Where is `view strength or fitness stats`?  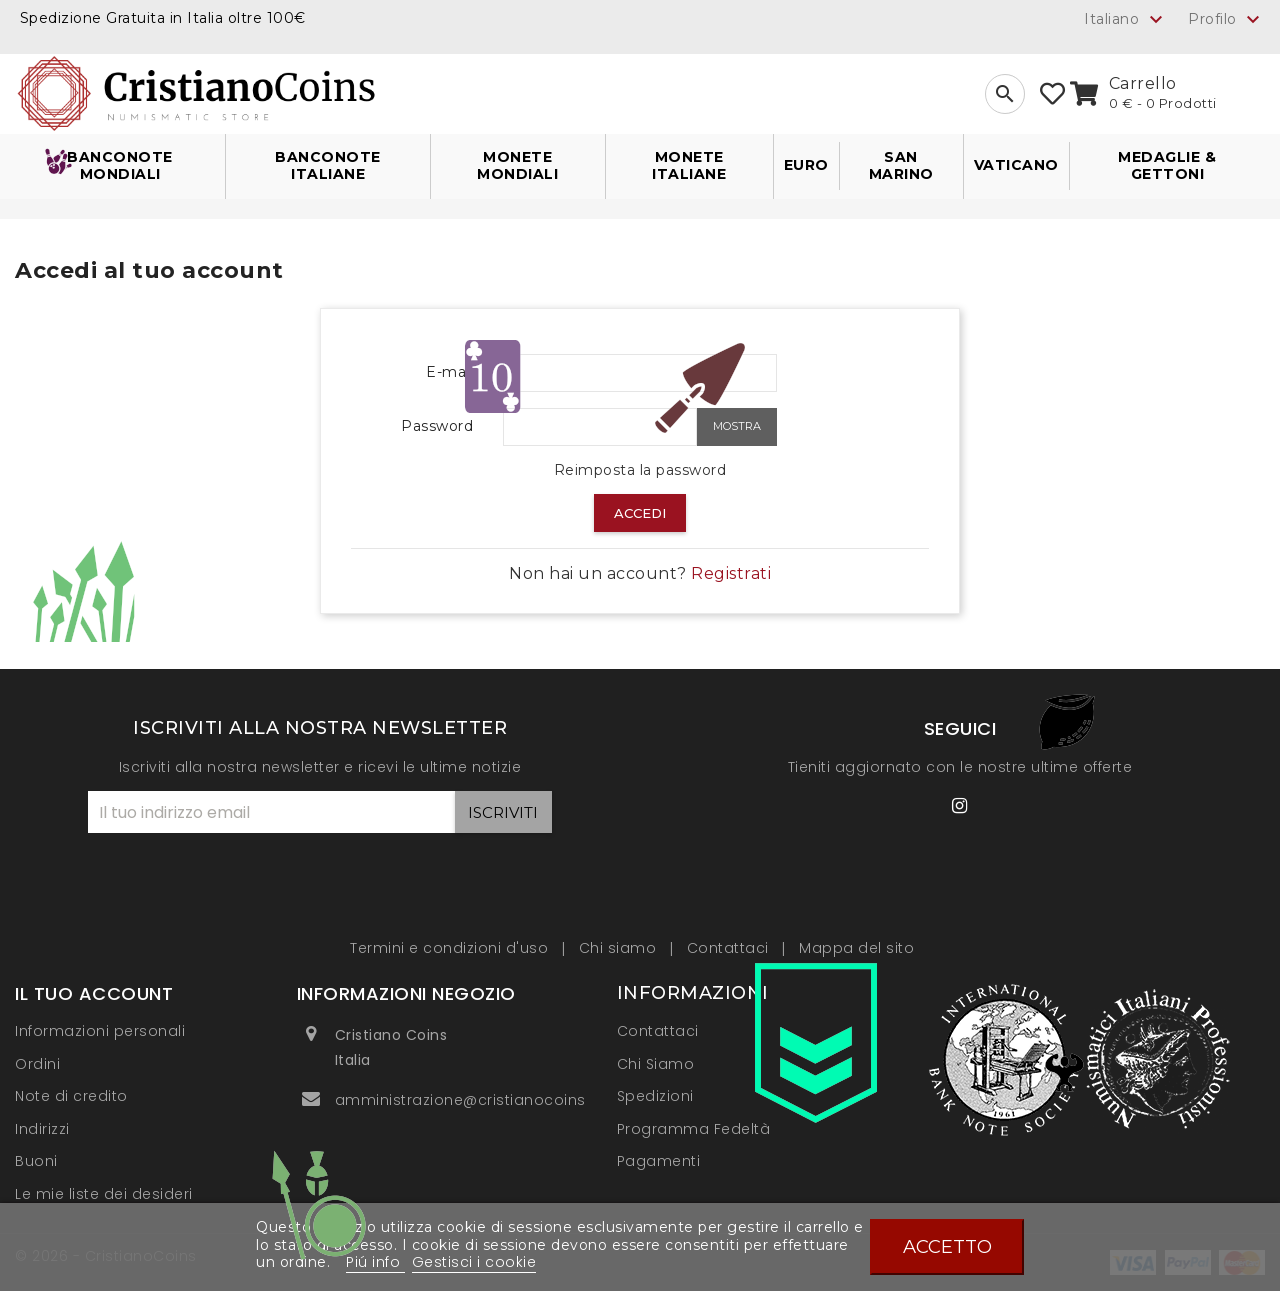 view strength or fitness stats is located at coordinates (1064, 1072).